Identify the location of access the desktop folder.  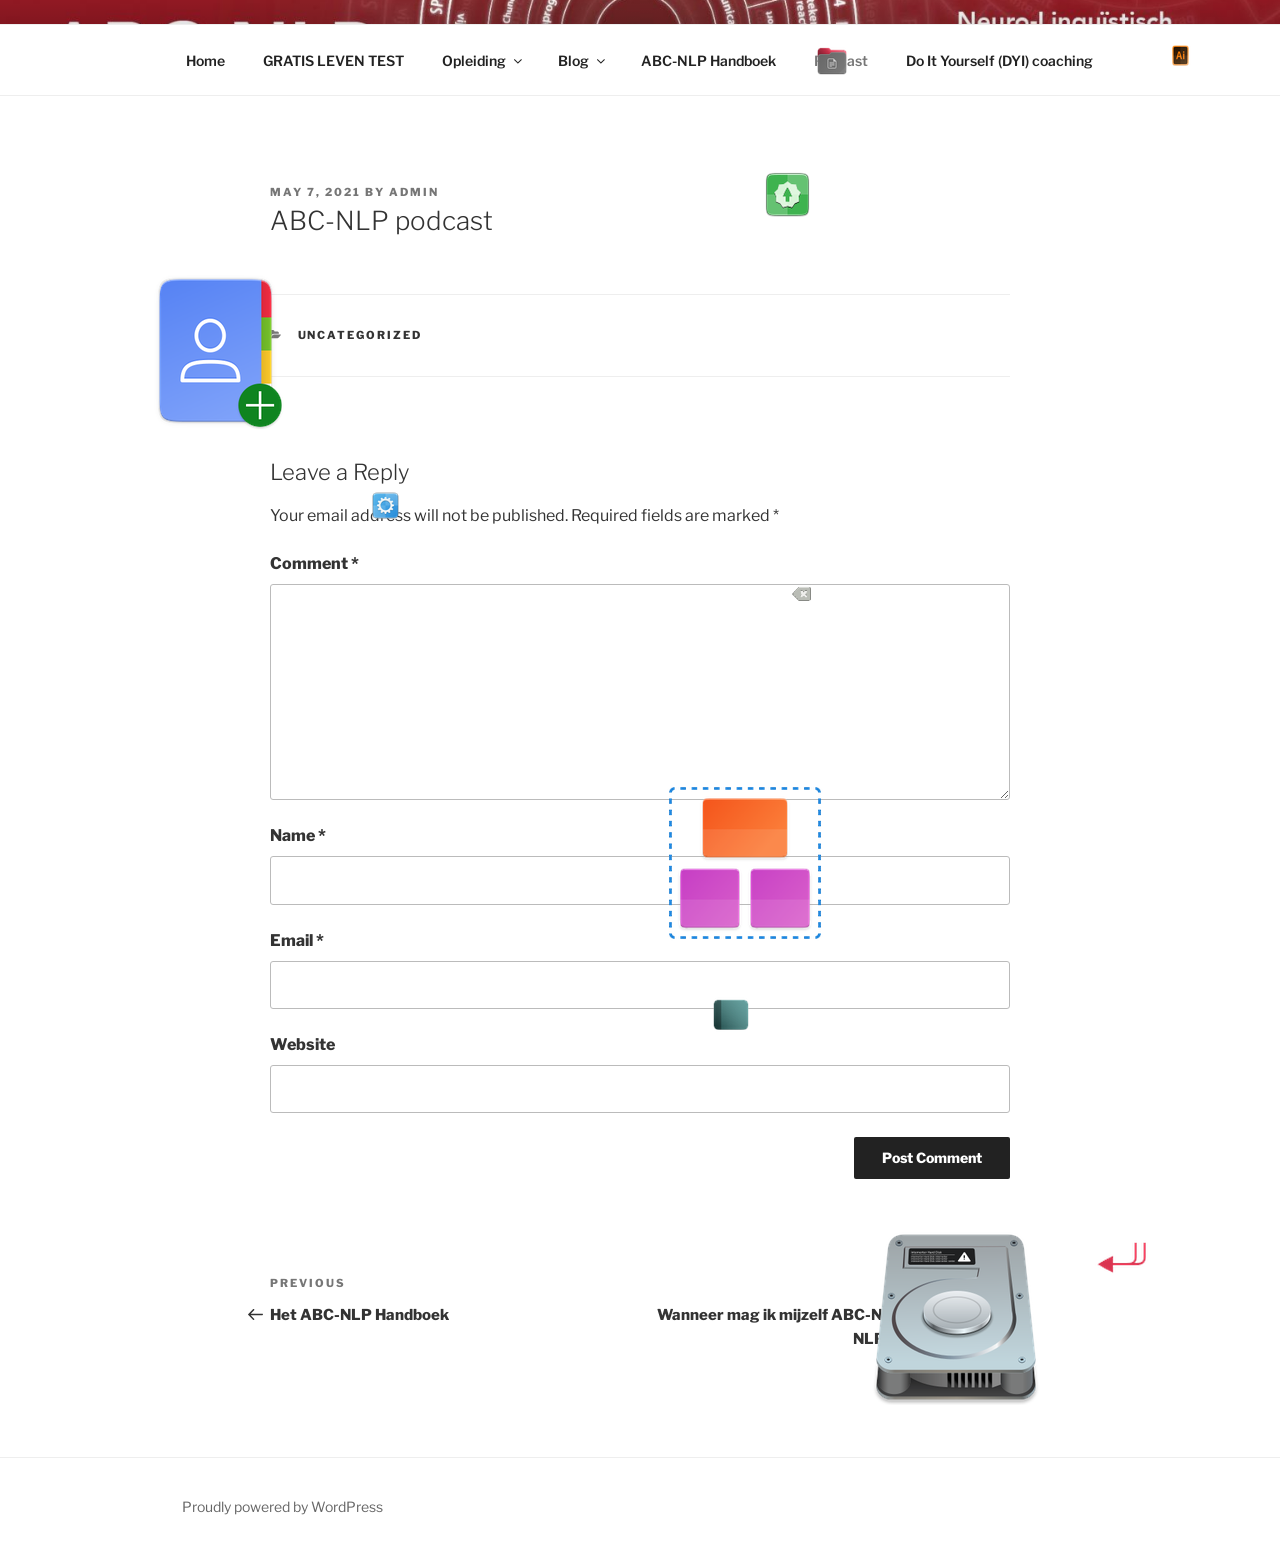
(731, 1014).